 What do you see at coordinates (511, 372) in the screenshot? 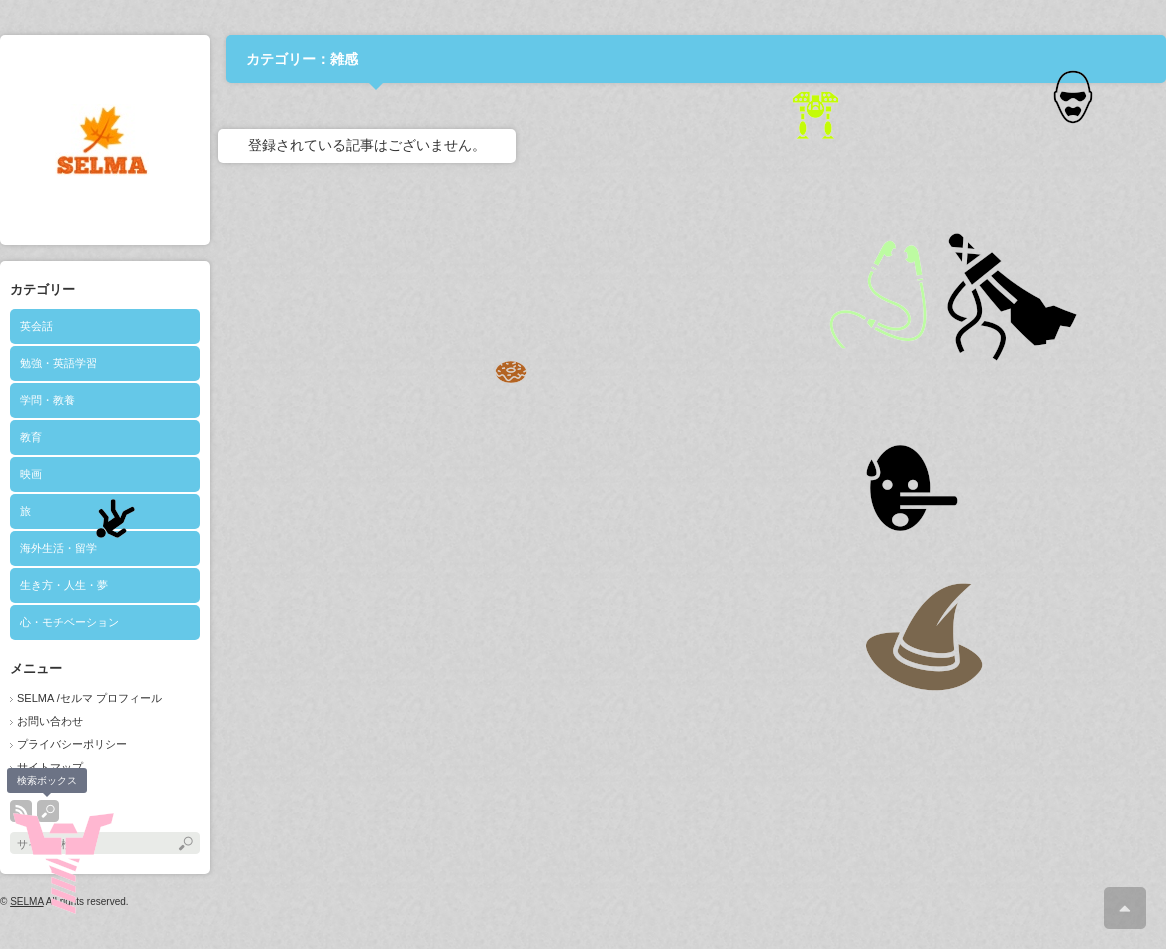
I see `access food or bakery category` at bounding box center [511, 372].